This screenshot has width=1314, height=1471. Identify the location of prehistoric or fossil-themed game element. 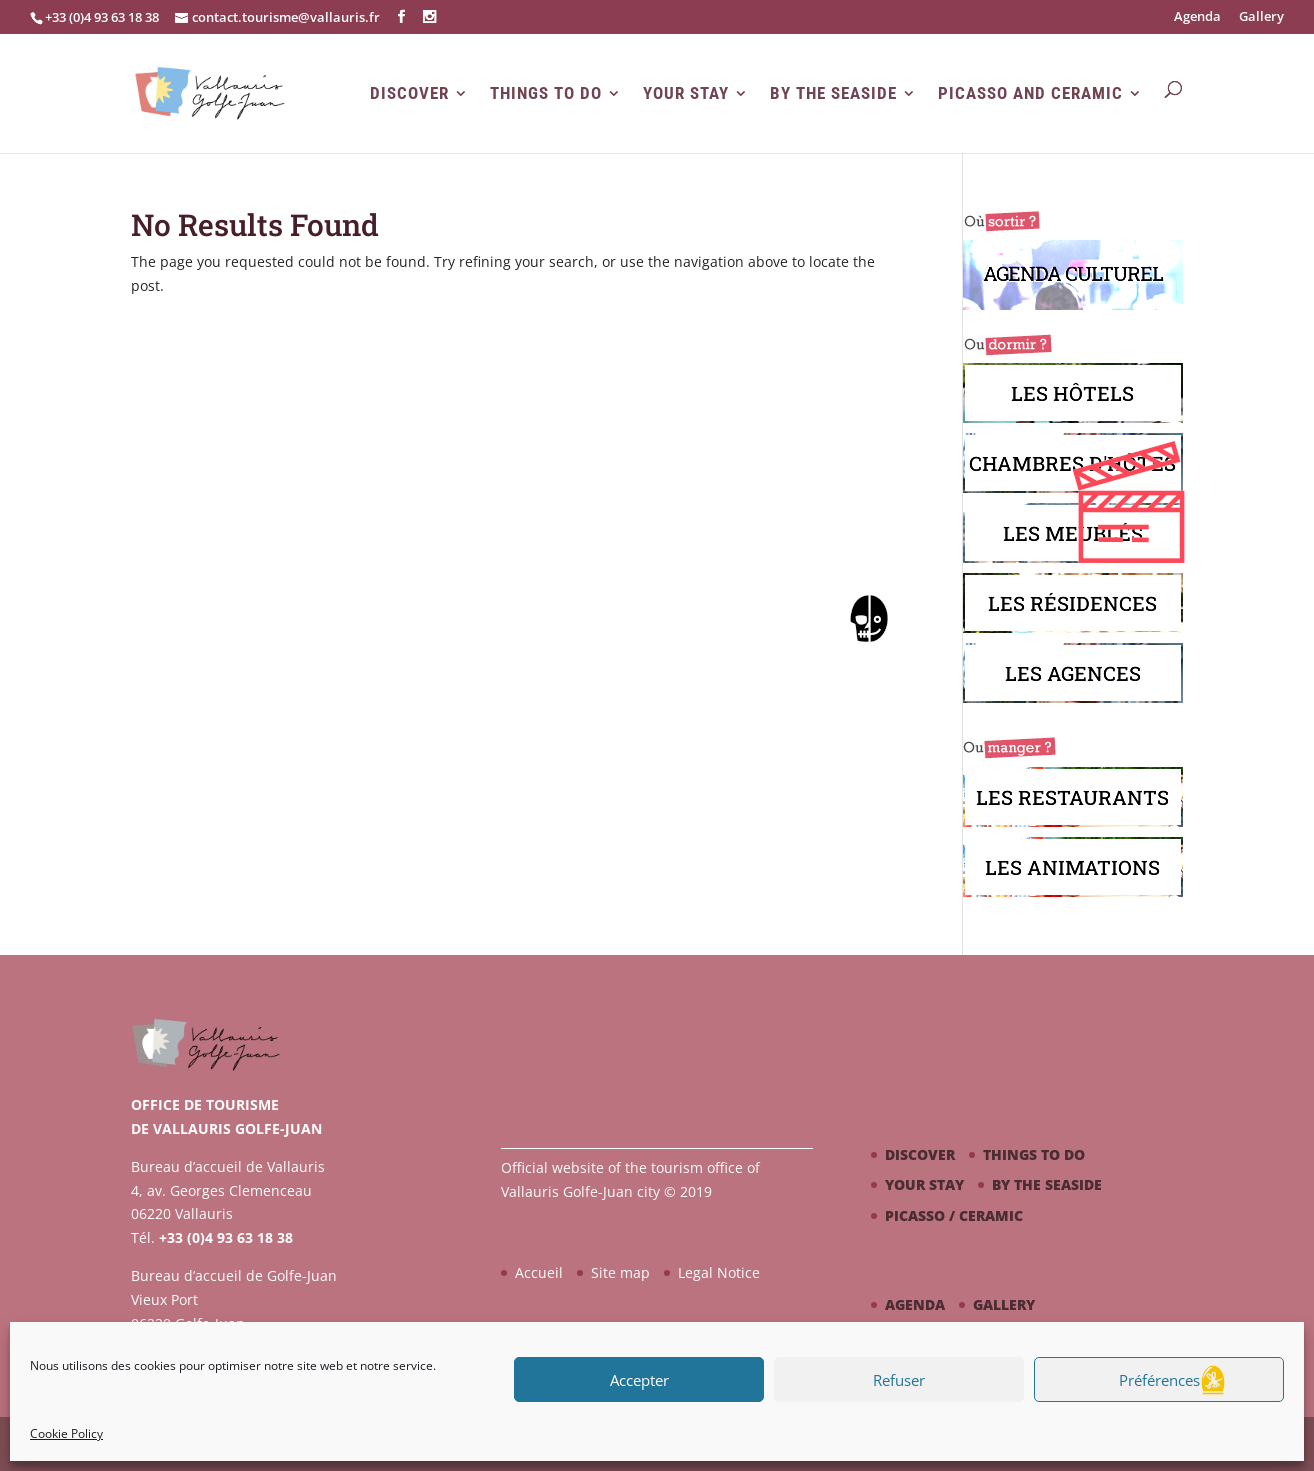
(1213, 1380).